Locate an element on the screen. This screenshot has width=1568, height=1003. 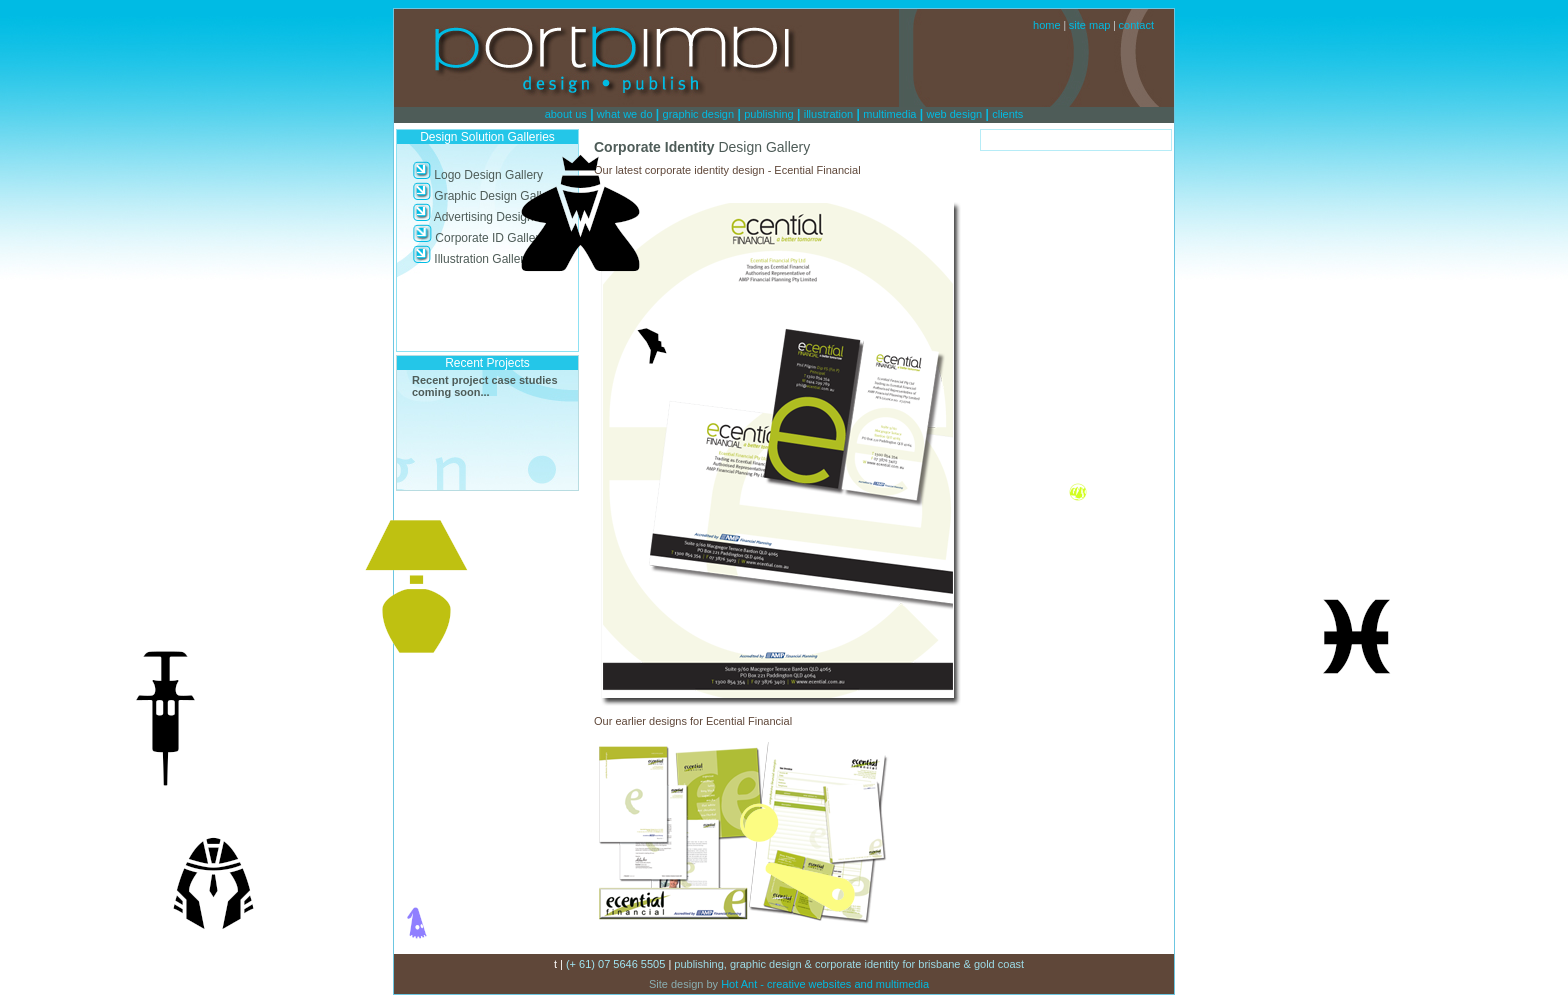
select the king piece in a board game is located at coordinates (580, 216).